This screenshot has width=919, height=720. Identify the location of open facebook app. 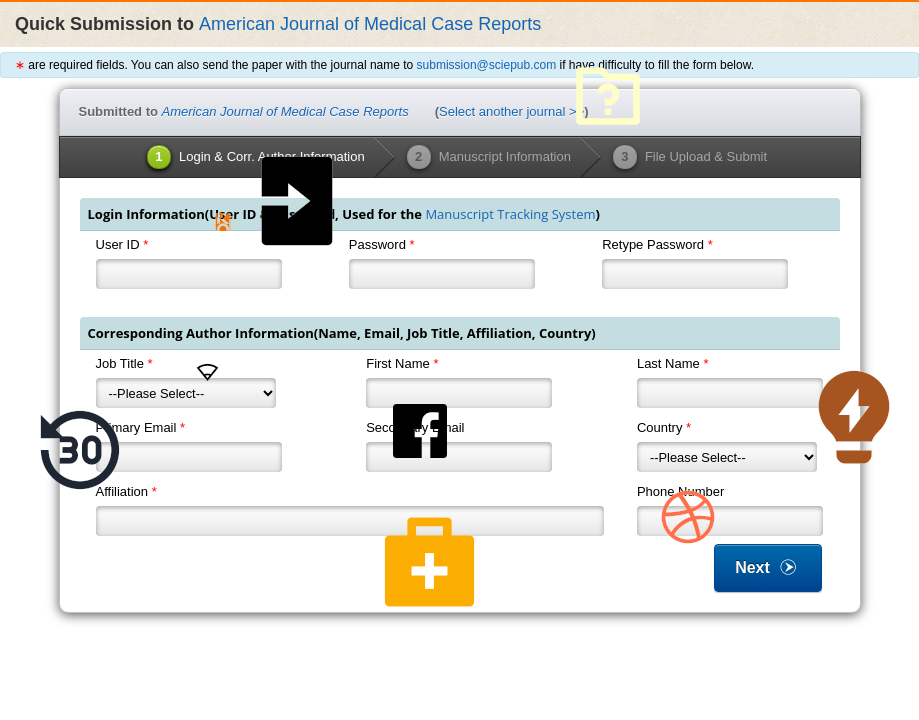
(420, 431).